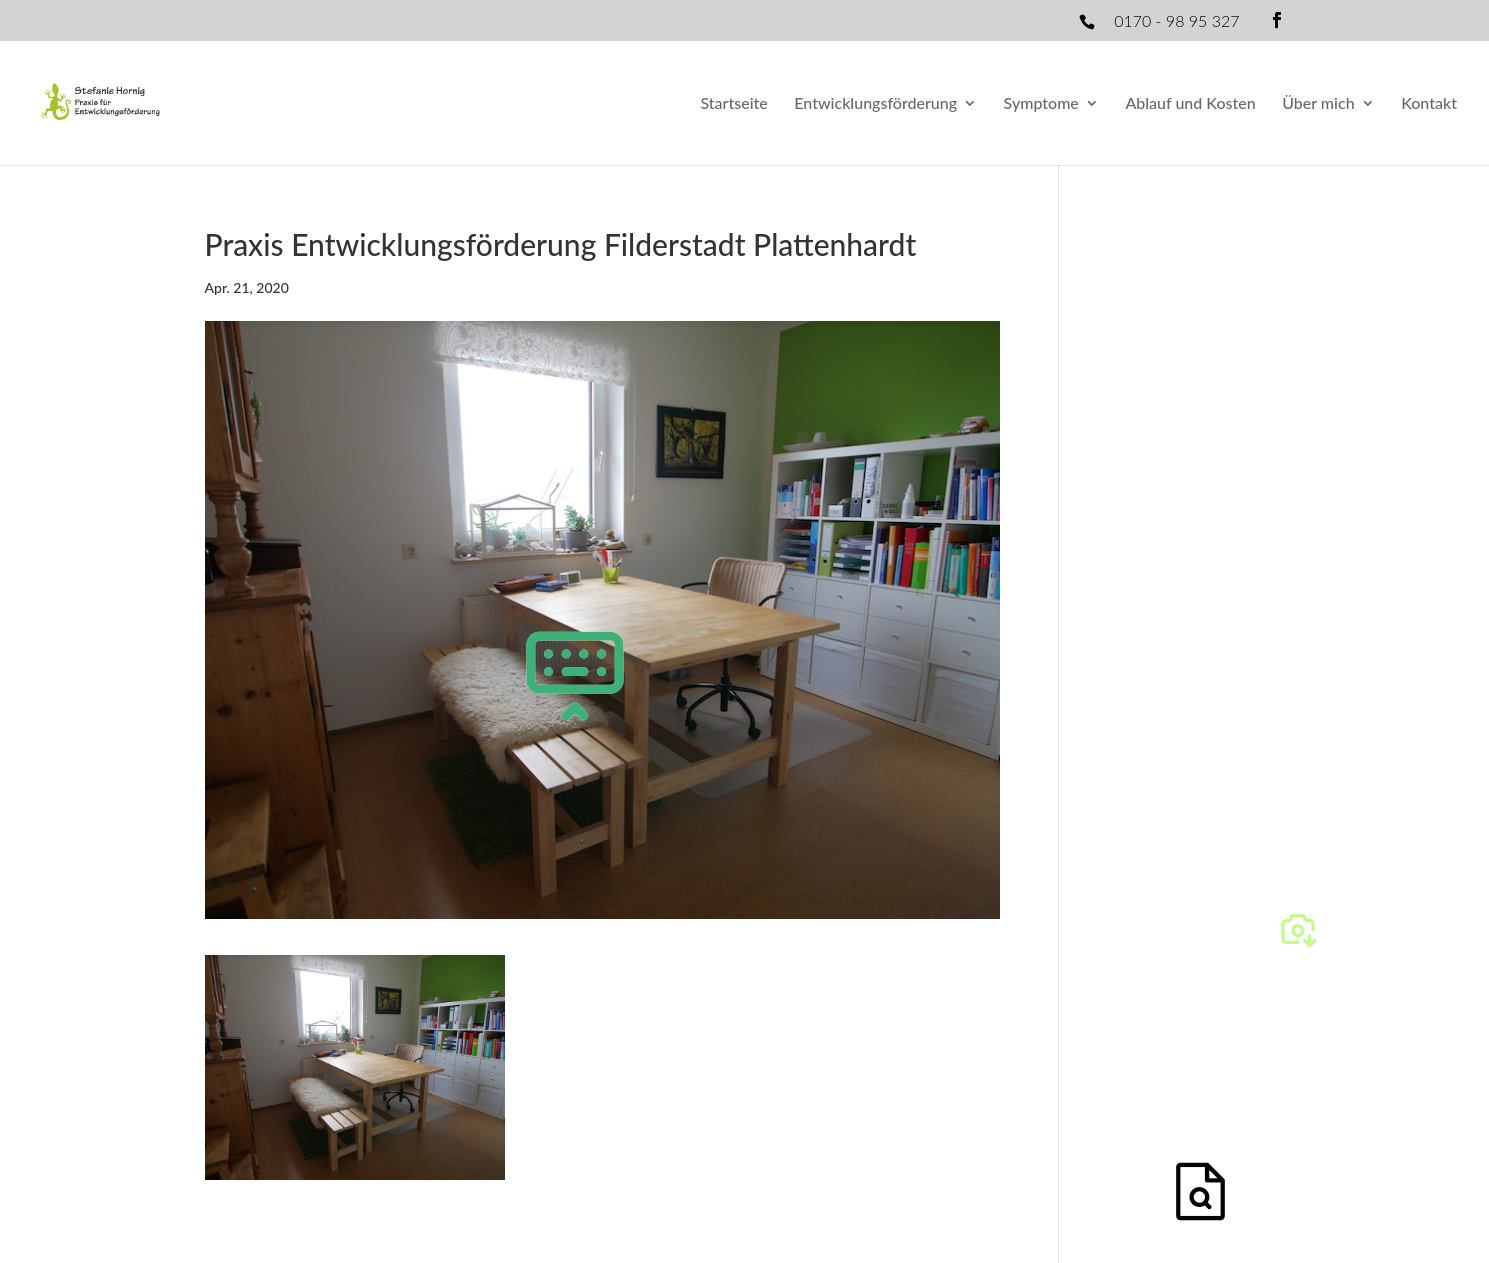 The width and height of the screenshot is (1489, 1263). Describe the element at coordinates (1200, 1191) in the screenshot. I see `search within a document` at that location.